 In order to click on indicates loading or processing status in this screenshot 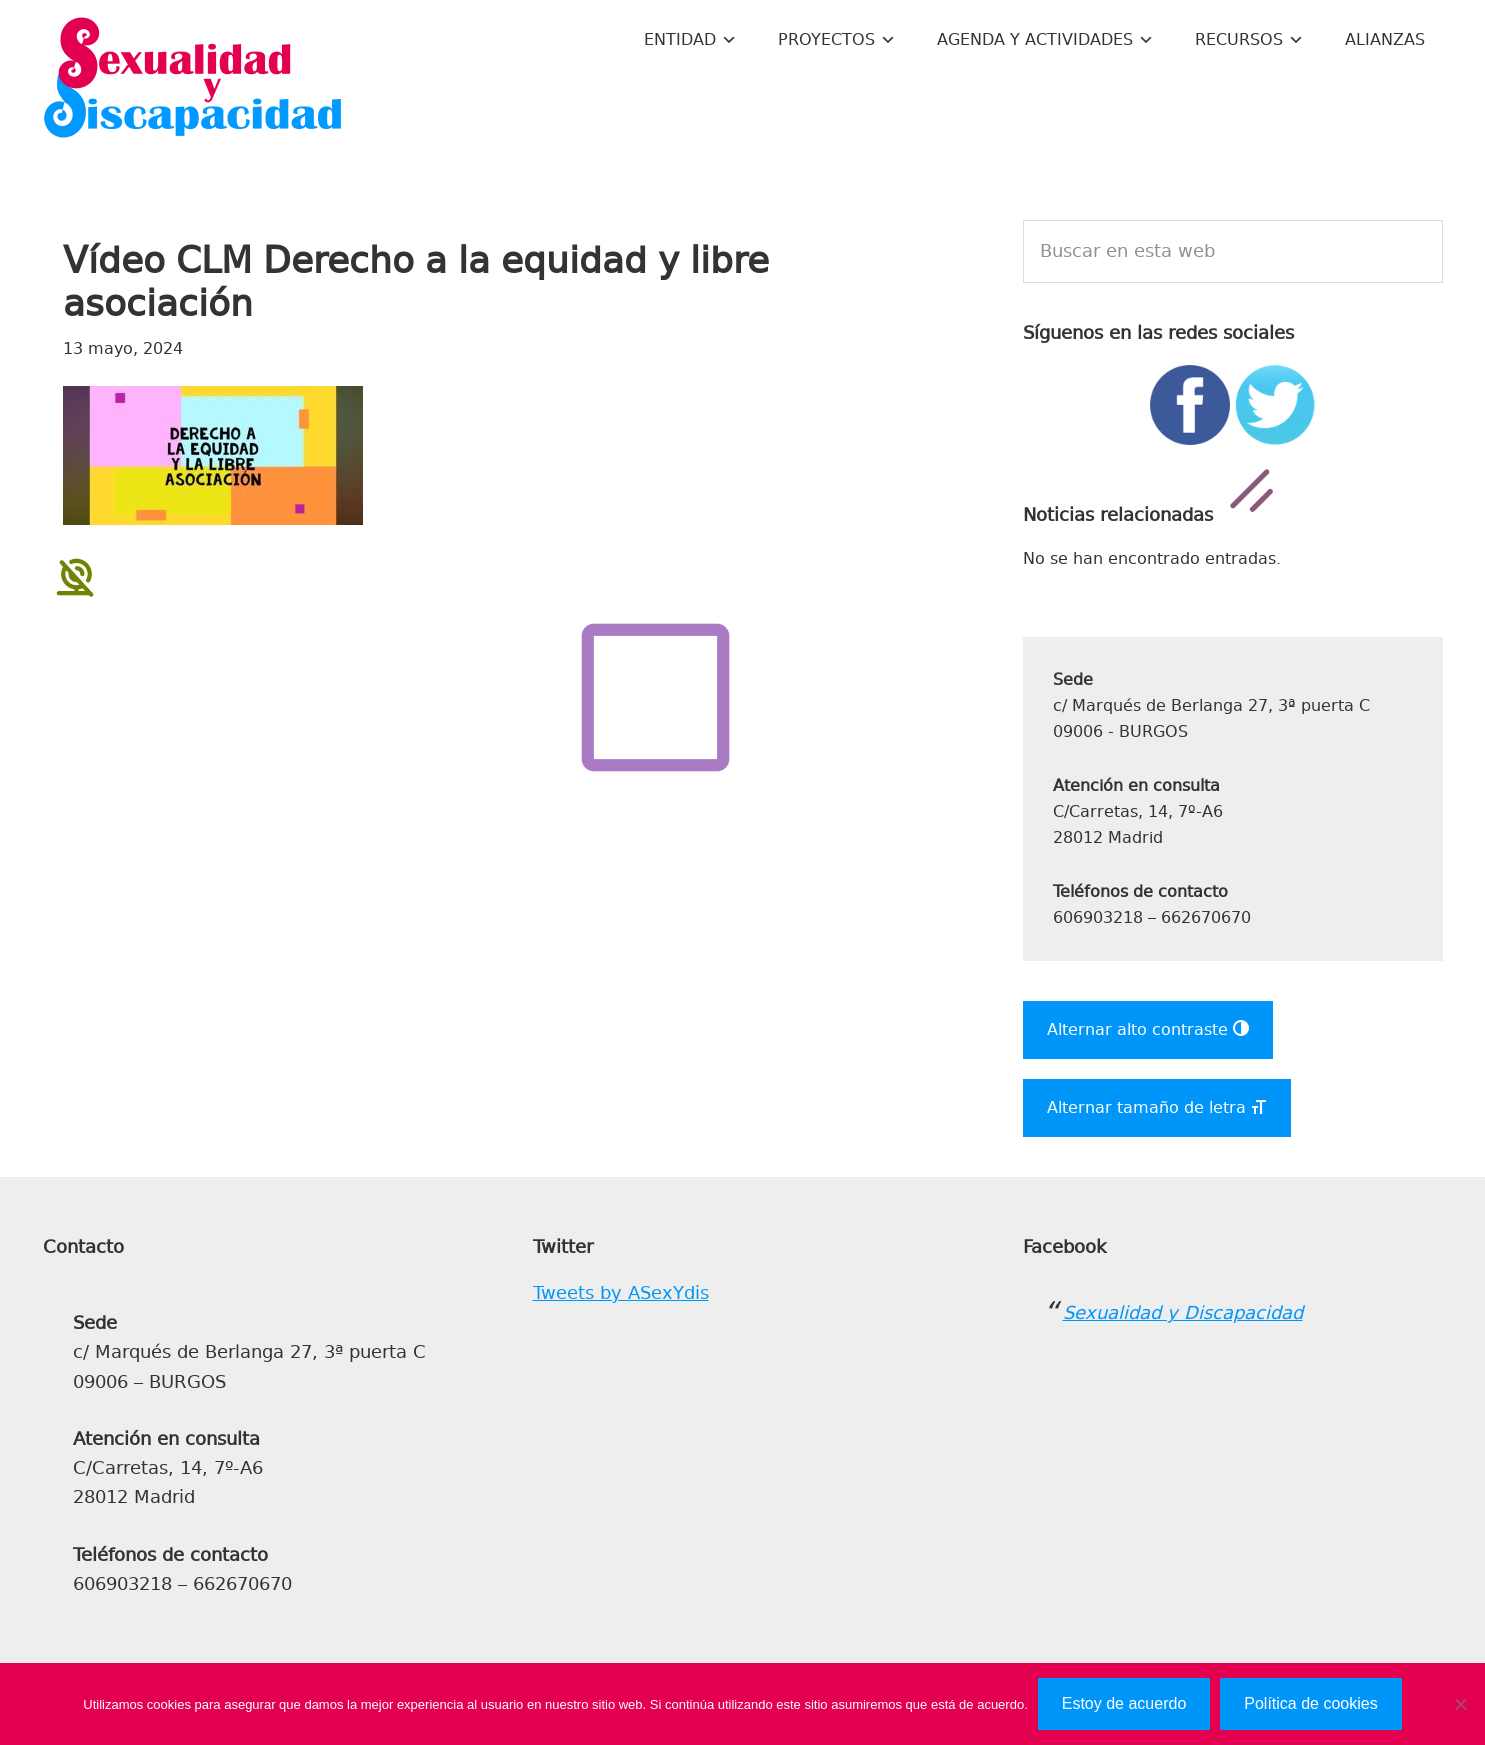, I will do `click(1252, 491)`.